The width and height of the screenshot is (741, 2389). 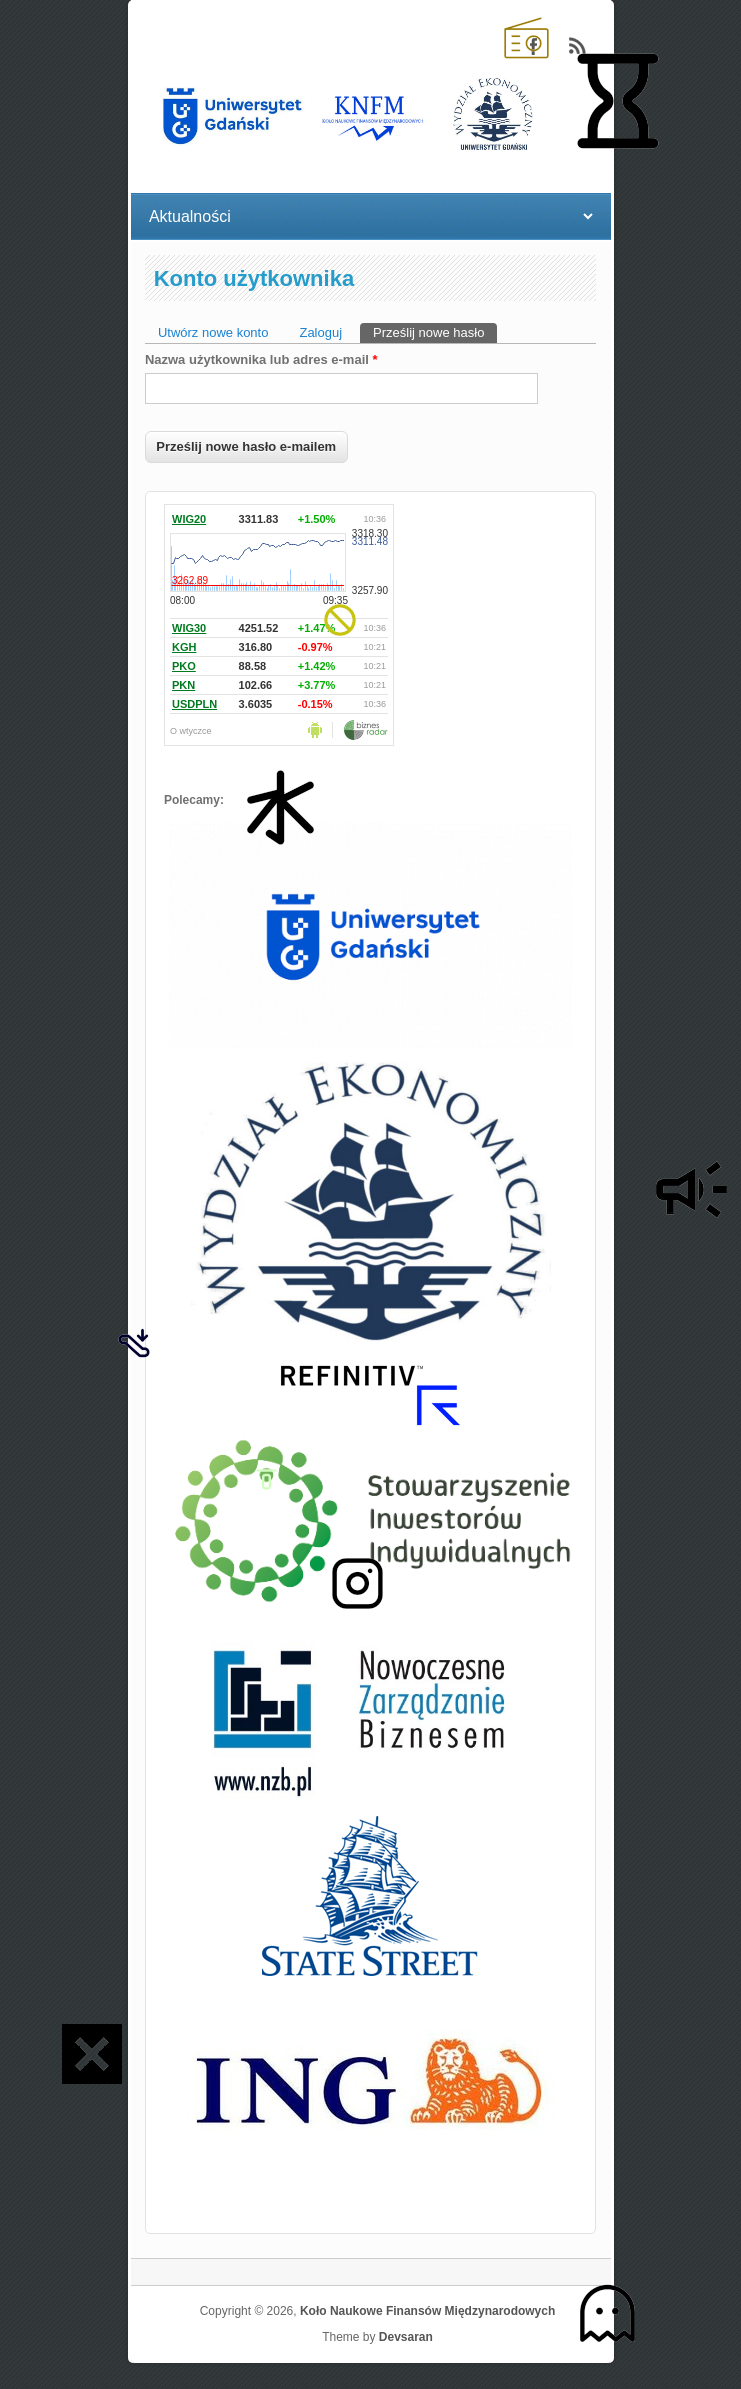 I want to click on open instagram app, so click(x=357, y=1583).